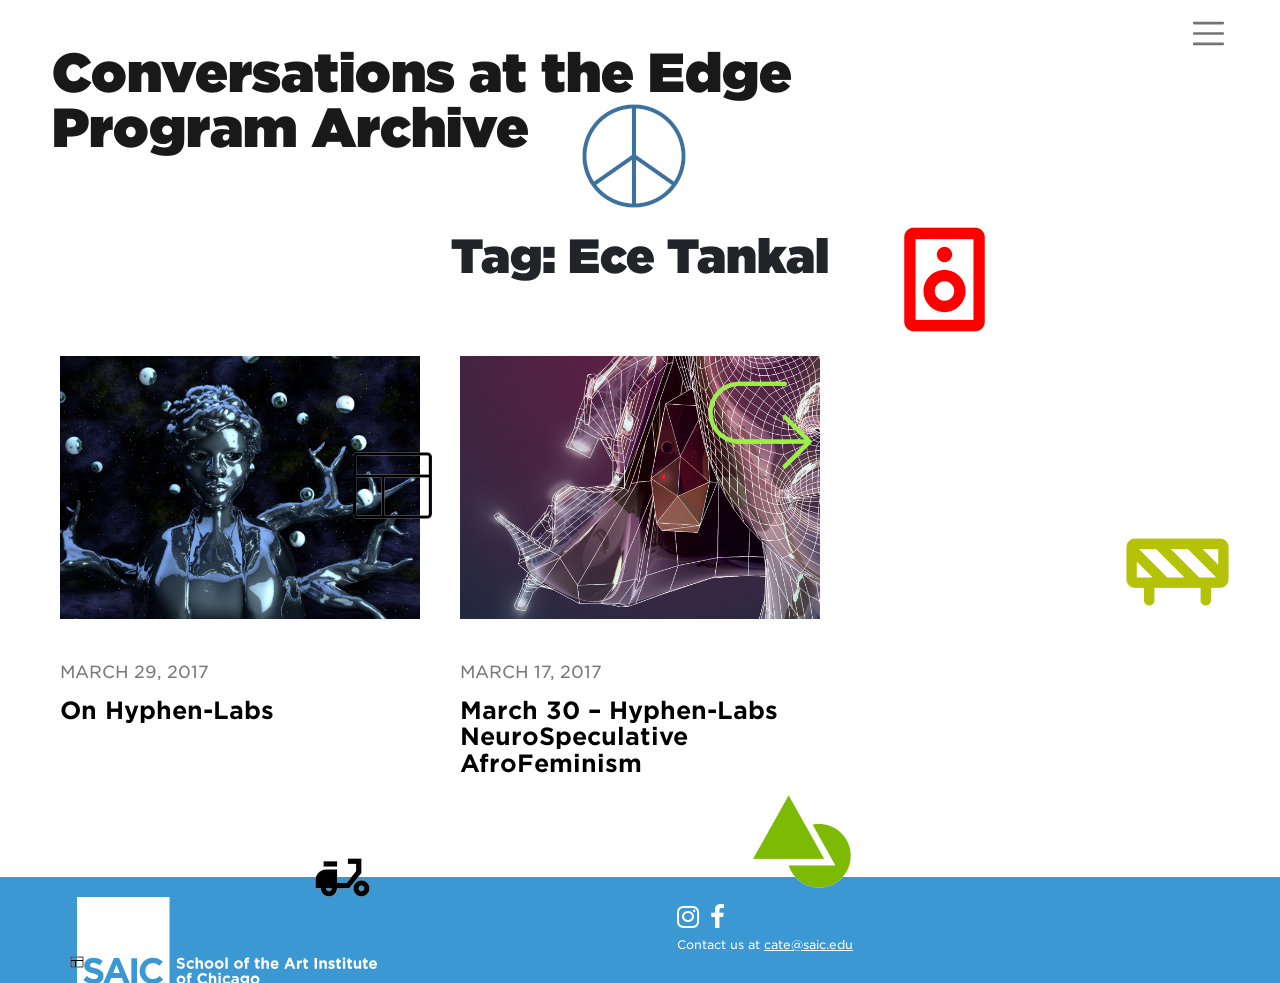 This screenshot has height=983, width=1280. What do you see at coordinates (1177, 568) in the screenshot?
I see `indicates a blocked or restricted area` at bounding box center [1177, 568].